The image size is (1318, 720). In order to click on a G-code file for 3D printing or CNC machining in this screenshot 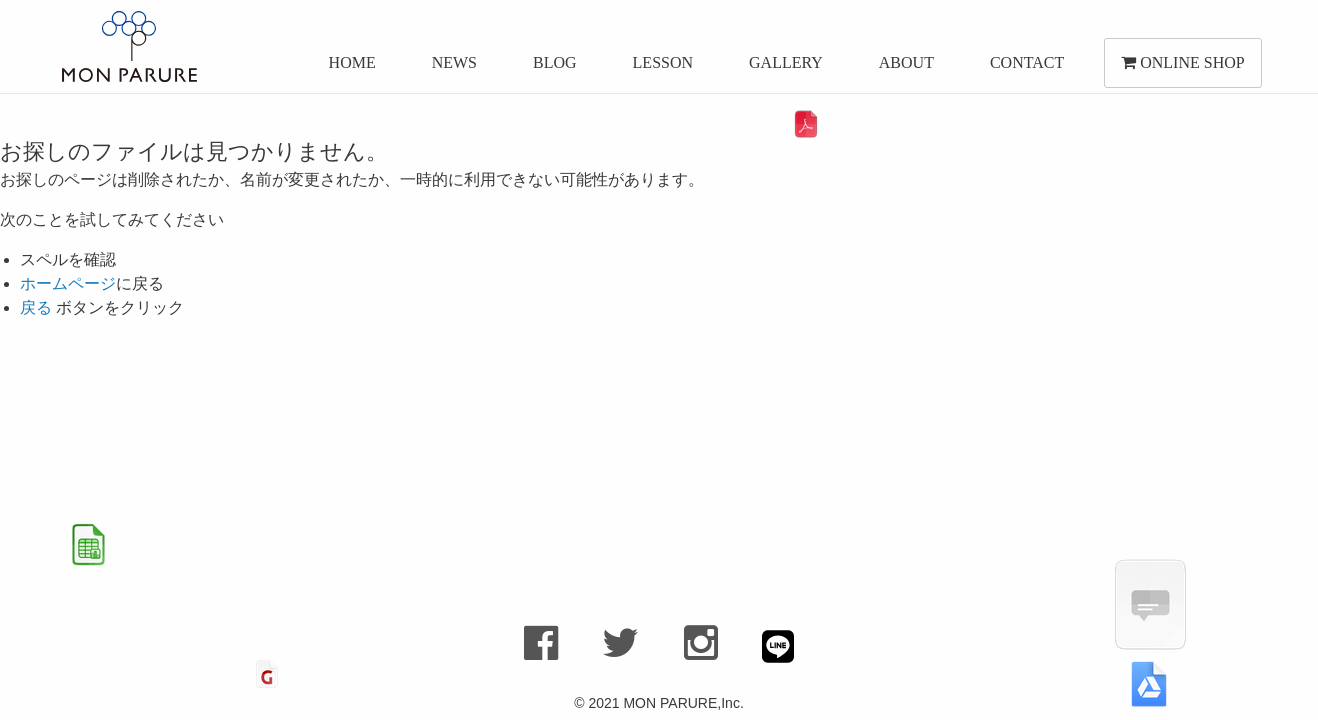, I will do `click(267, 674)`.